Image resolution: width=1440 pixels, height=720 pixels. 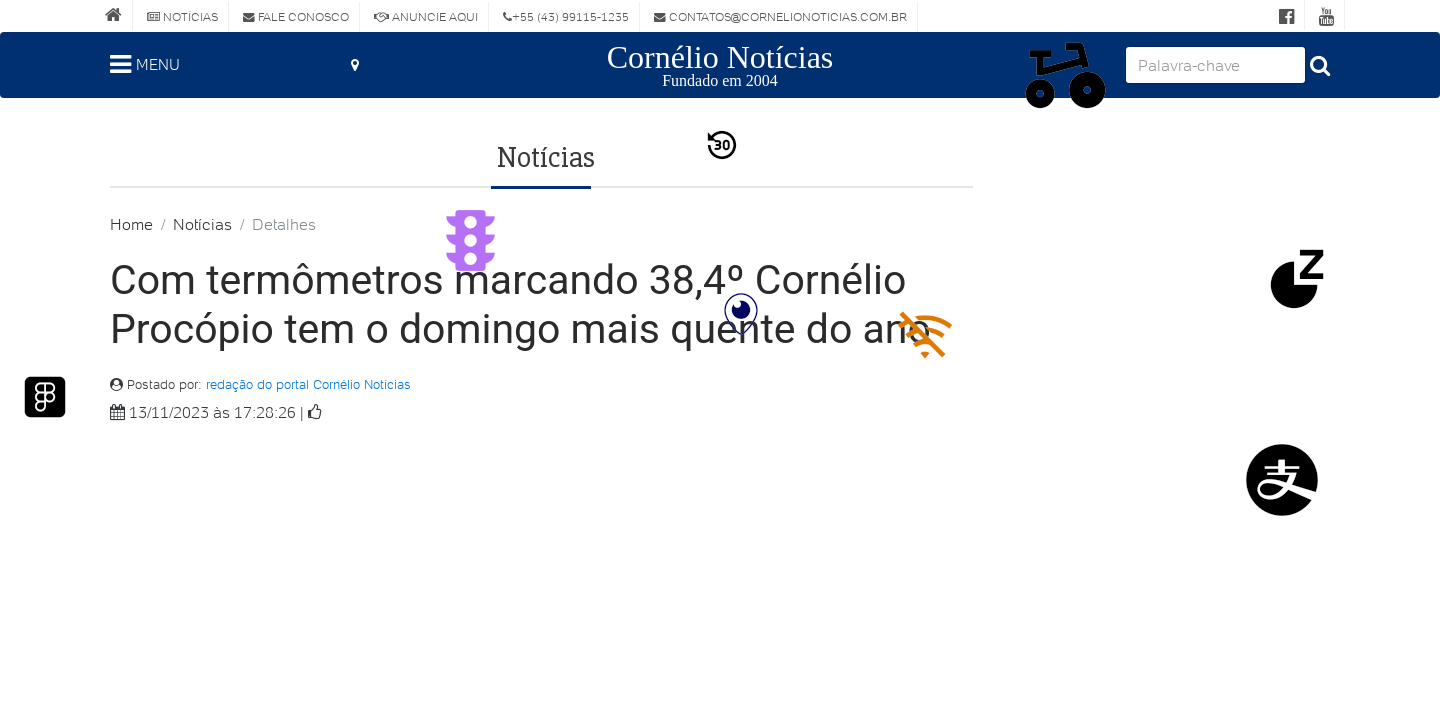 I want to click on indicates no wifi connection available, so click(x=925, y=337).